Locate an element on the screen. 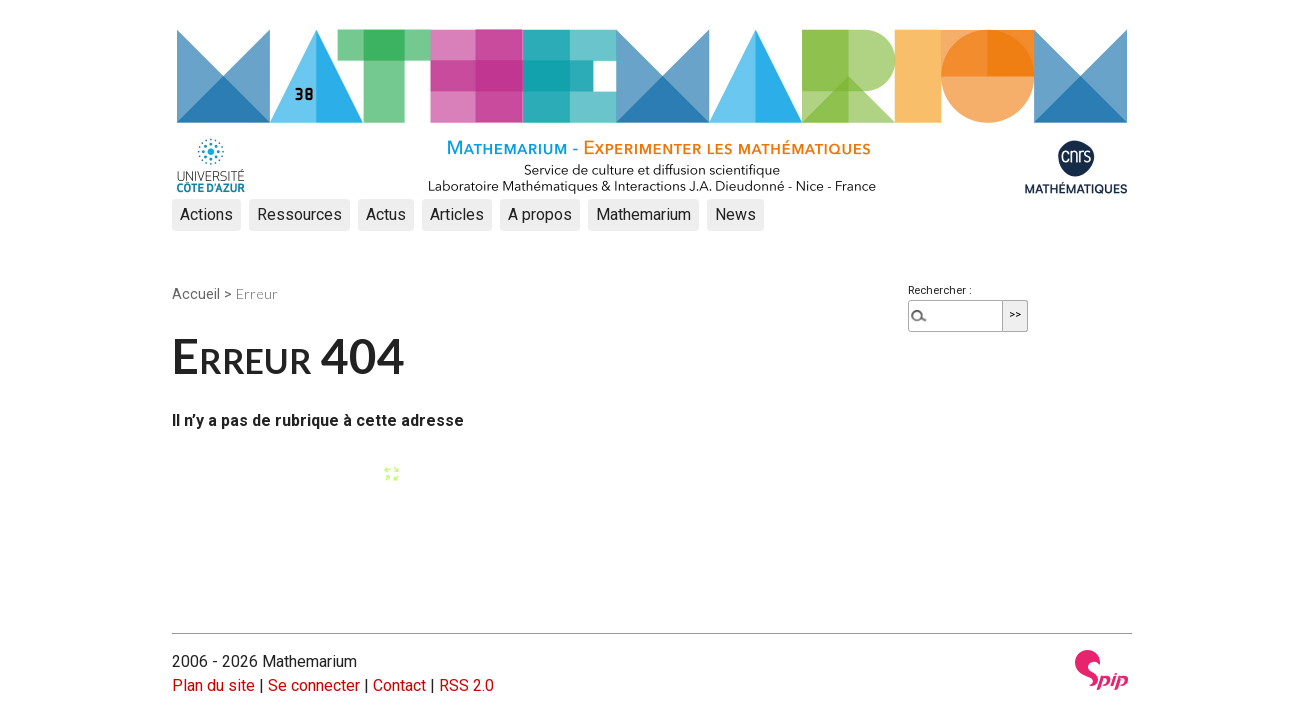 The height and width of the screenshot is (720, 1304). shuffle or randomize content is located at coordinates (391, 473).